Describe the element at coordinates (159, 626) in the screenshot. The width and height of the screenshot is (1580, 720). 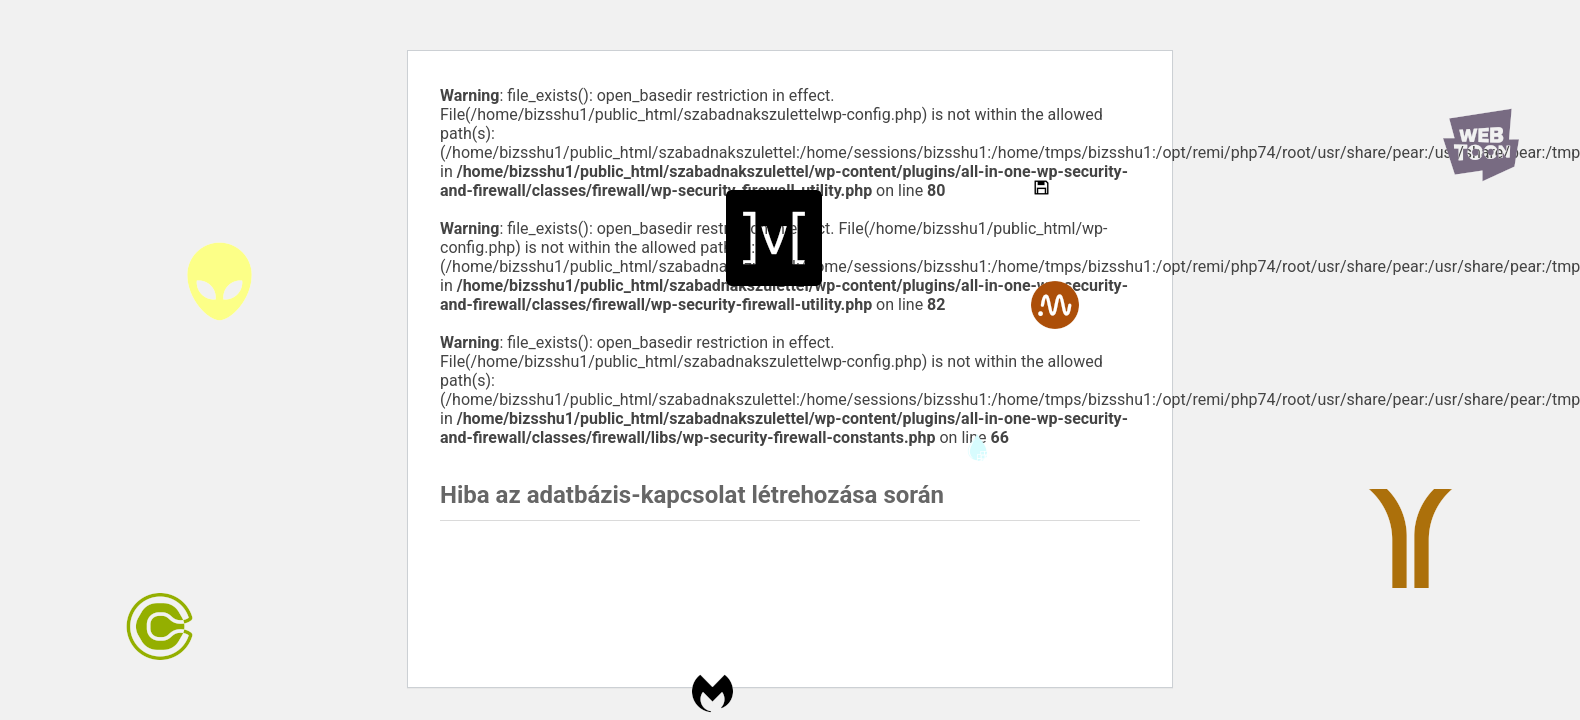
I see `open Calendly scheduling app` at that location.